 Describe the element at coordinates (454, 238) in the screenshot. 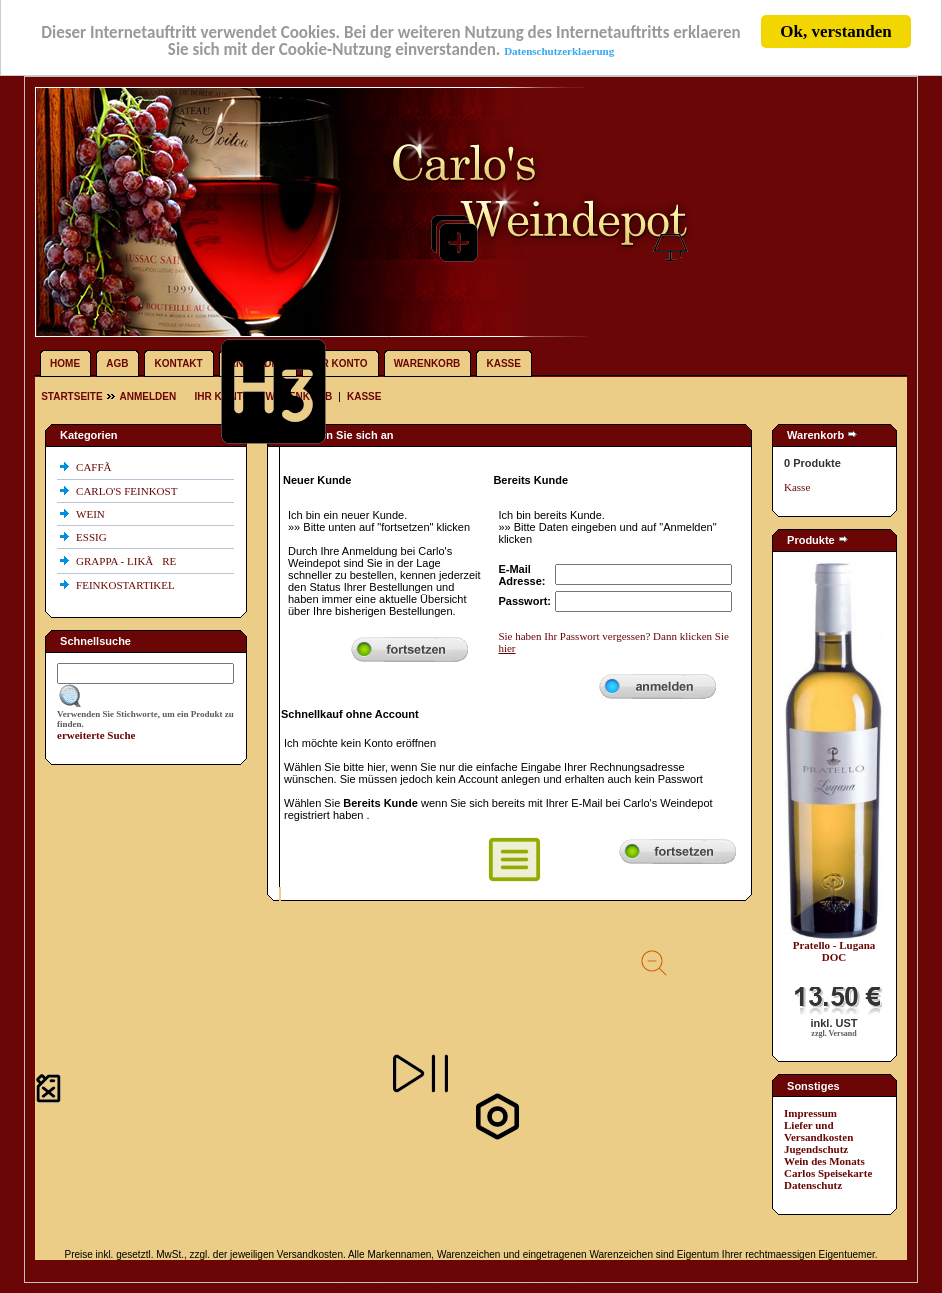

I see `duplicate or copy an item` at that location.